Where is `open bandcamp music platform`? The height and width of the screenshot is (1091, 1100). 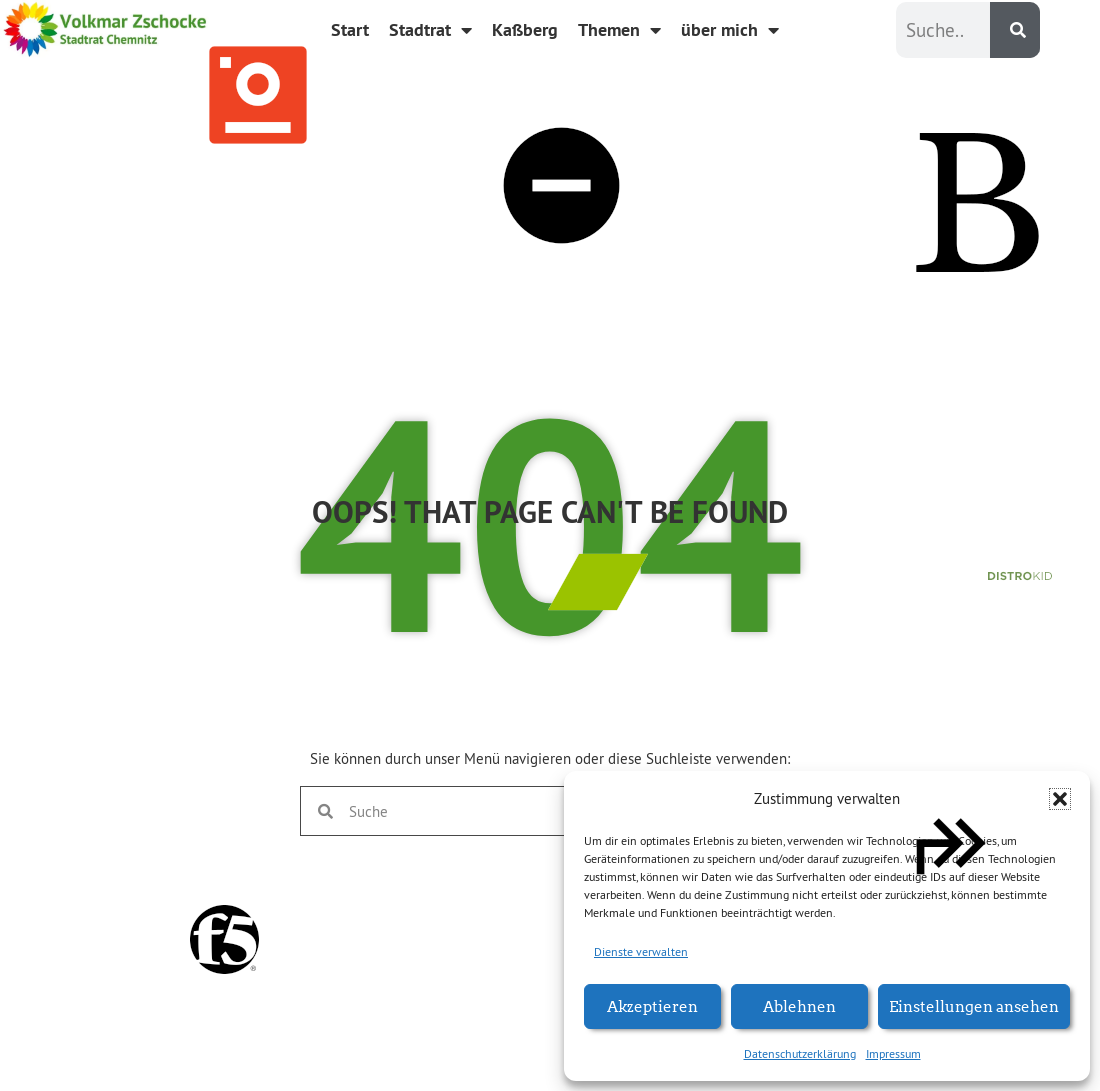
open bandcamp music platform is located at coordinates (598, 582).